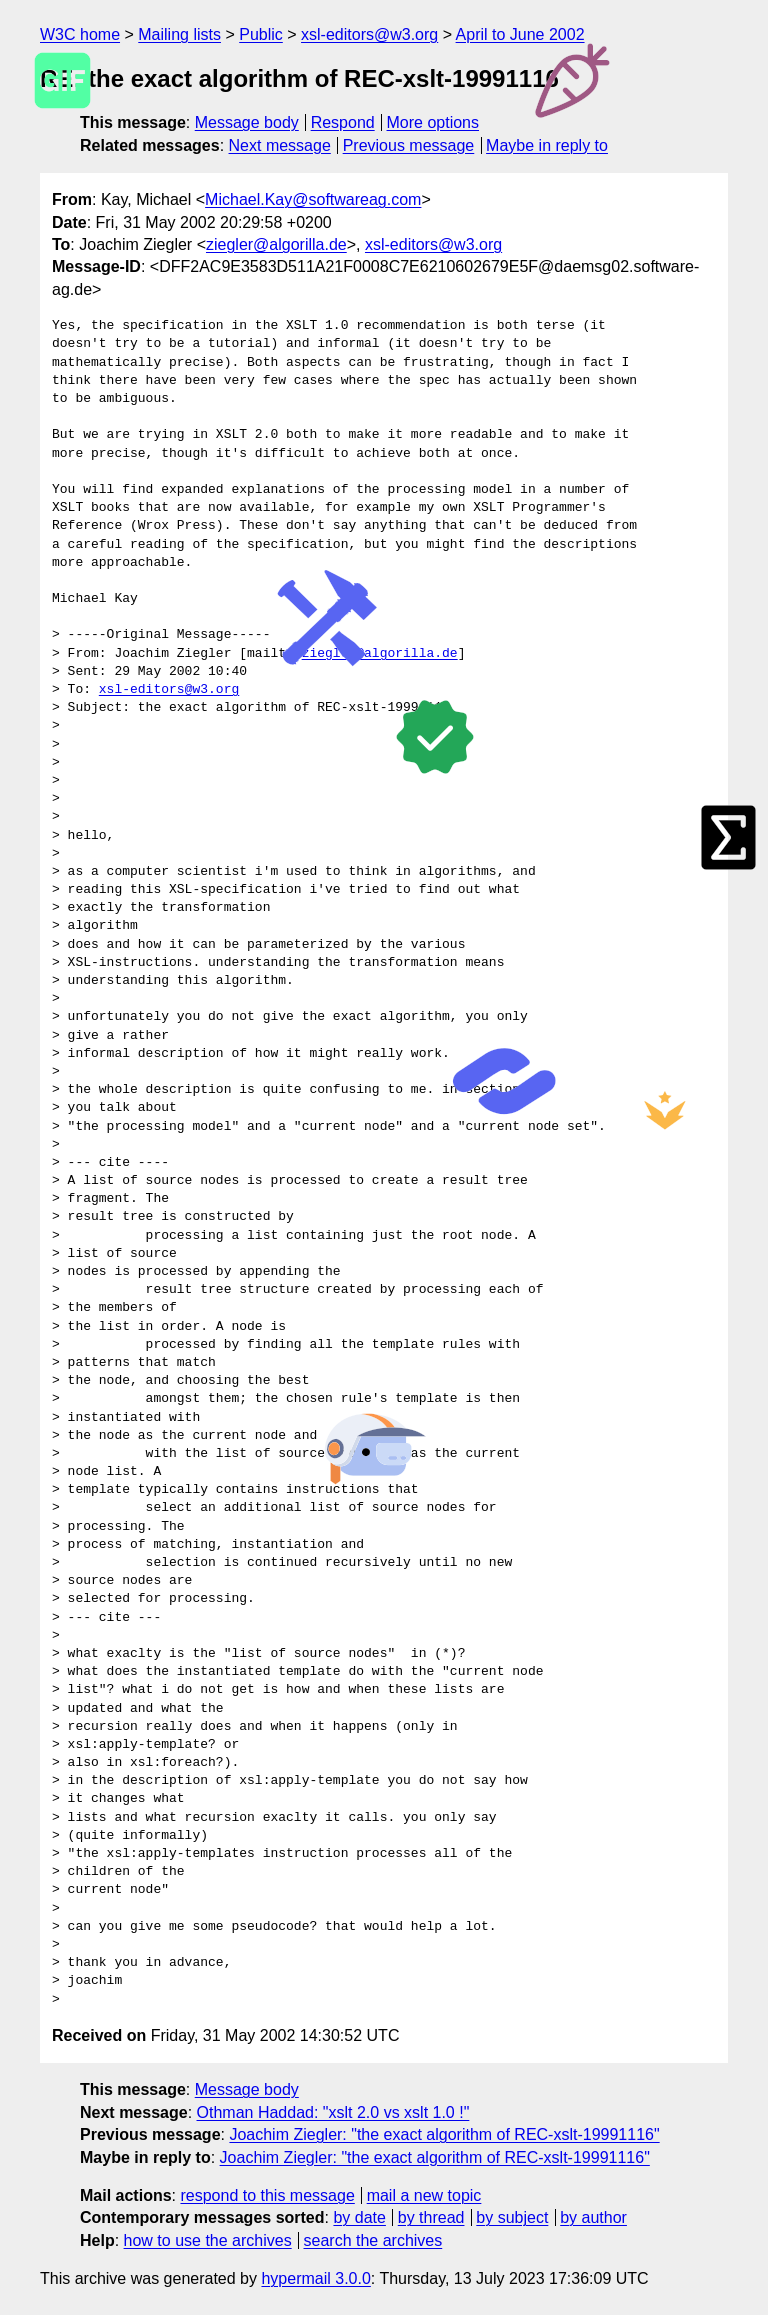 The width and height of the screenshot is (768, 2315). Describe the element at coordinates (665, 1110) in the screenshot. I see `discord hypesquad events badge` at that location.